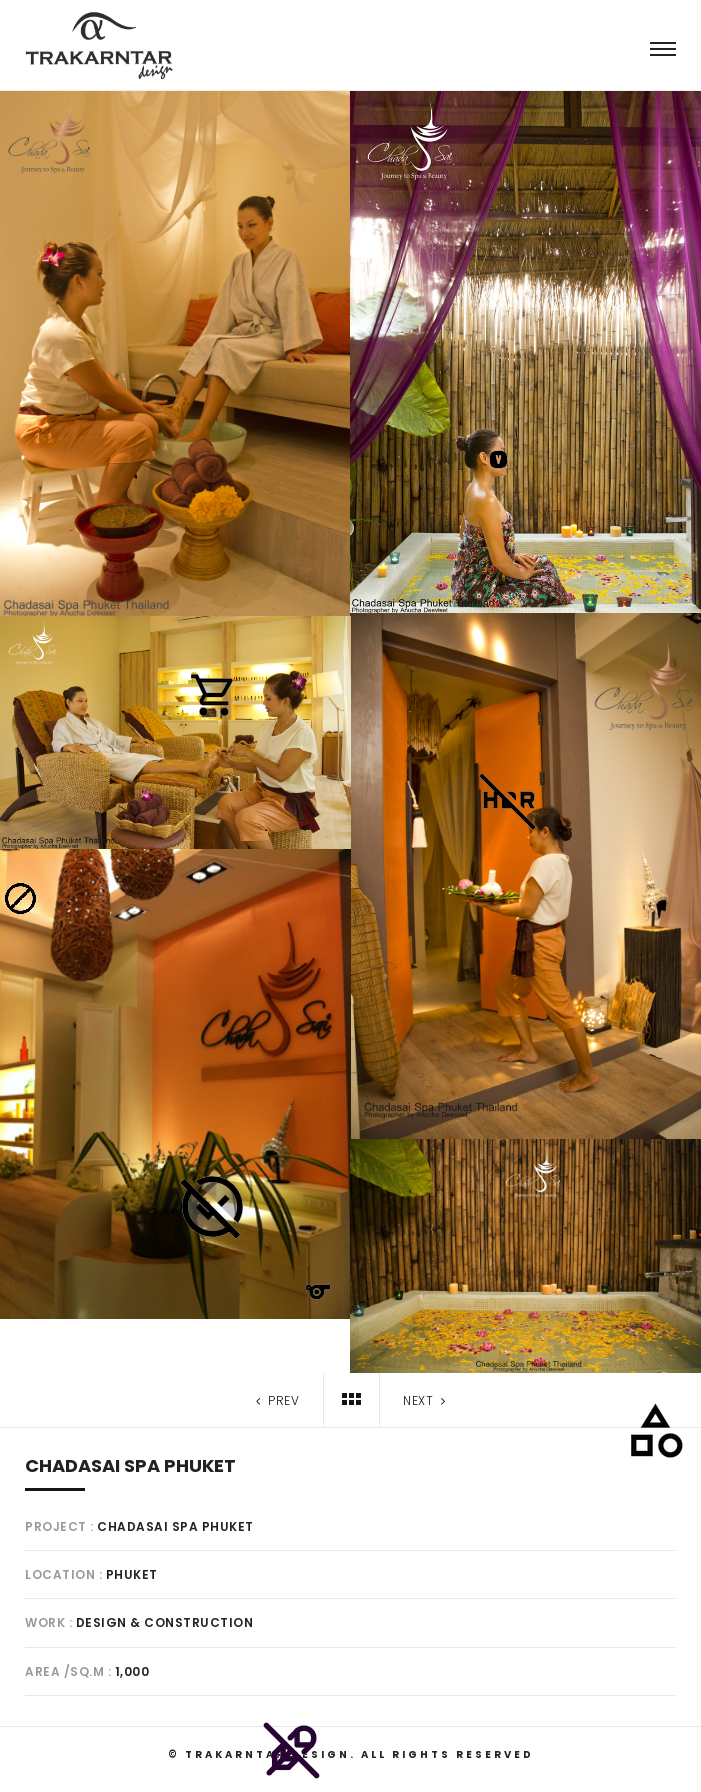  What do you see at coordinates (20, 898) in the screenshot?
I see `block or ban a user` at bounding box center [20, 898].